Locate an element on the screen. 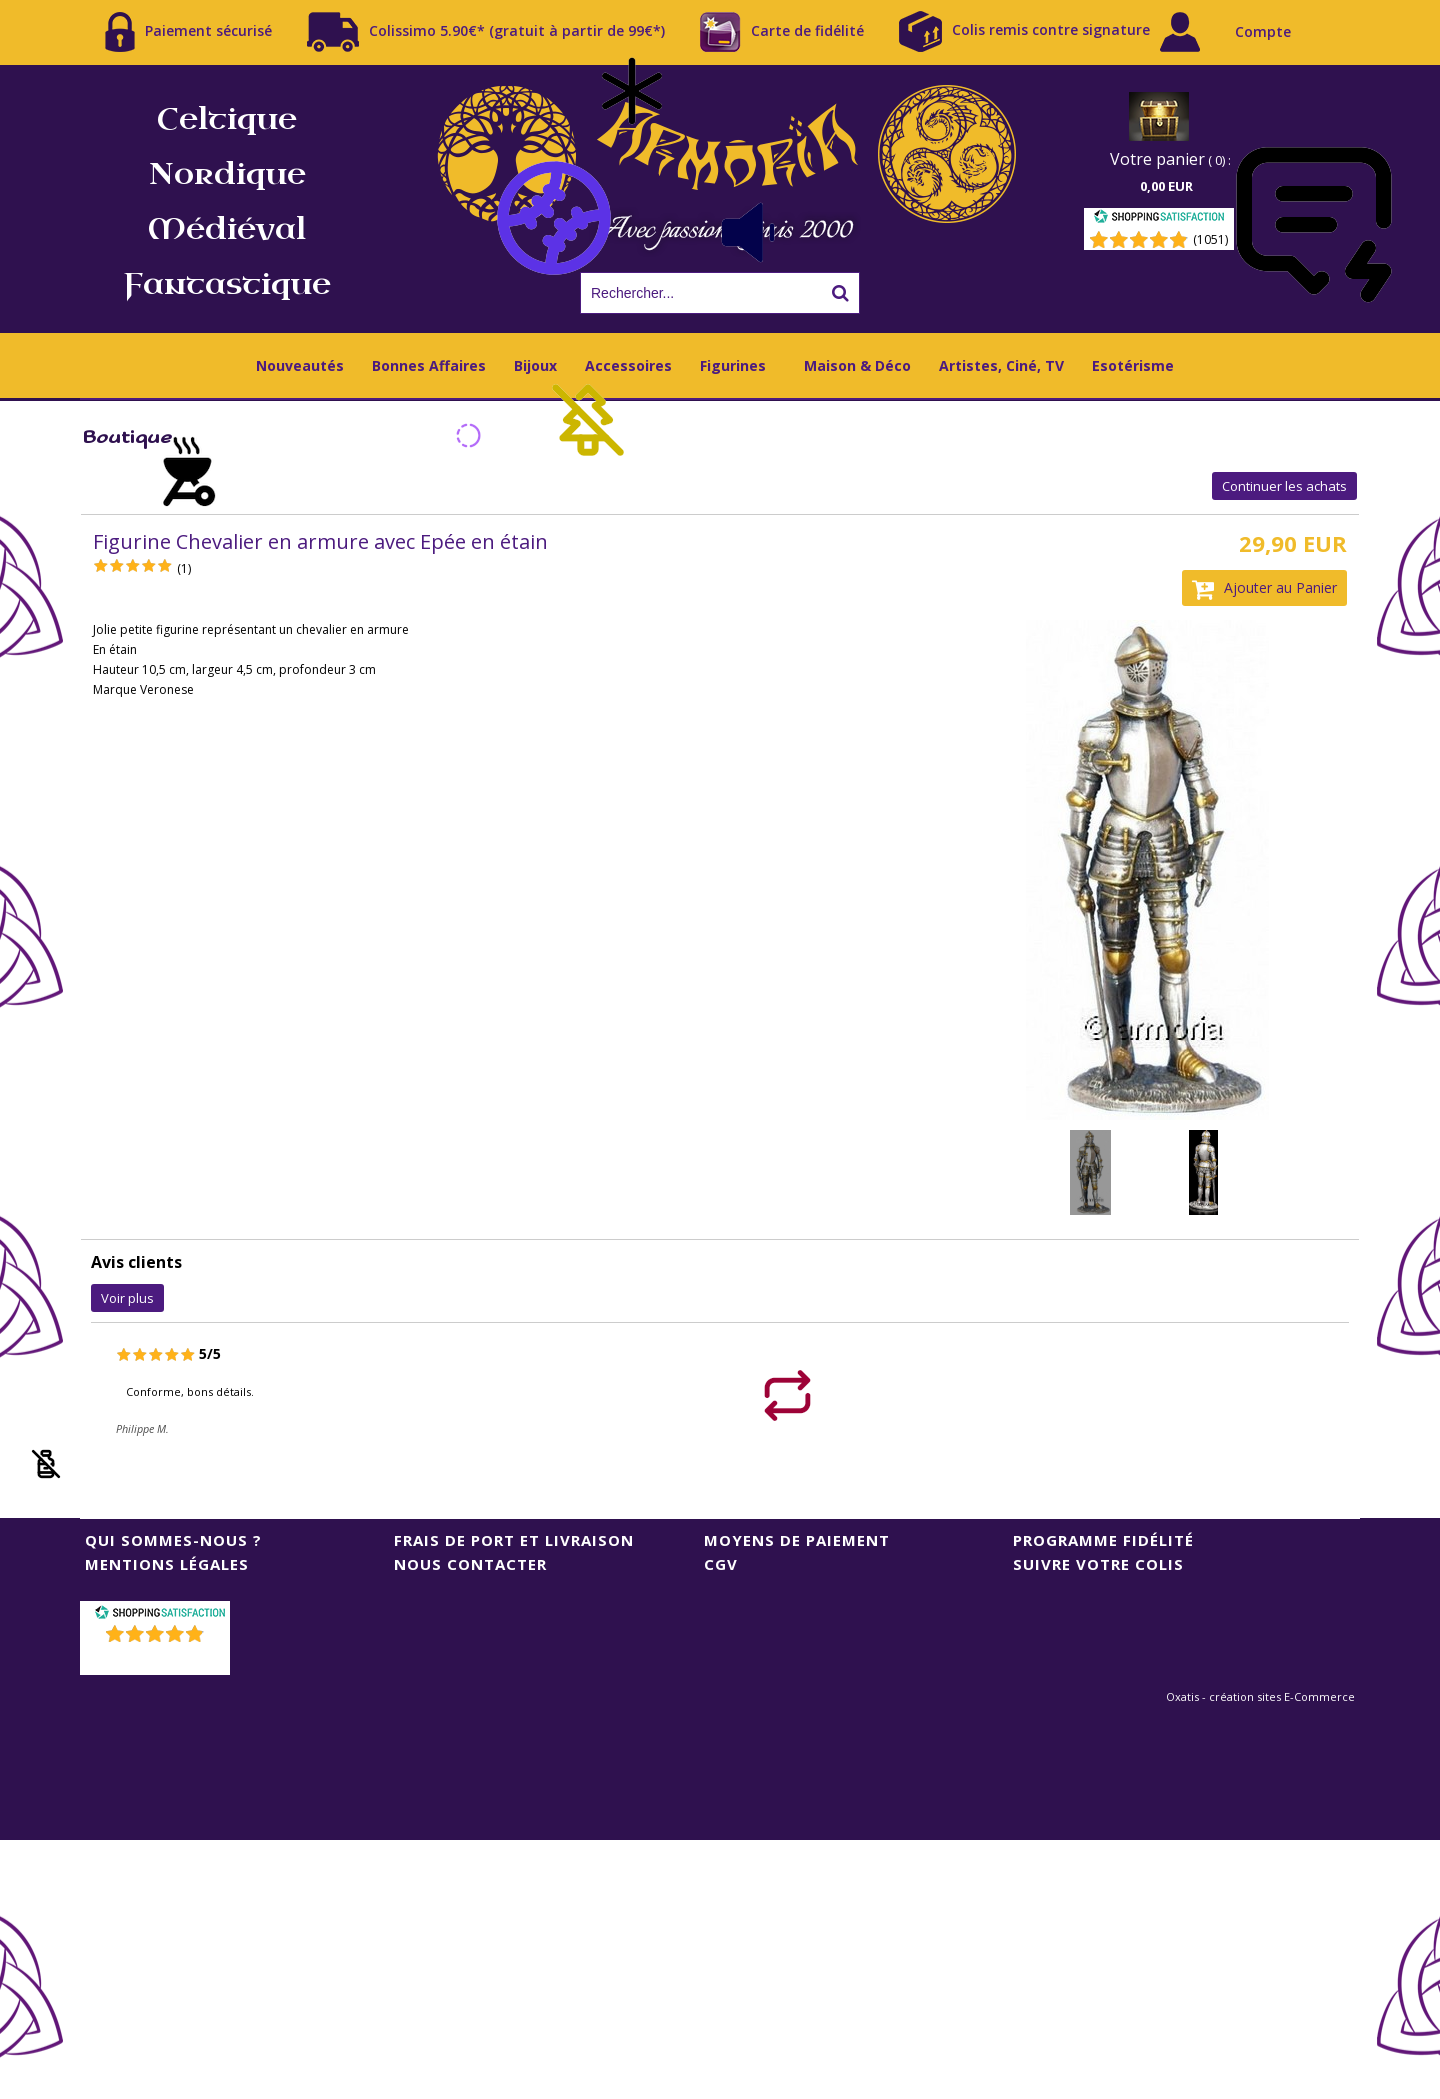 Image resolution: width=1440 pixels, height=2099 pixels. view baseball scores or stats is located at coordinates (554, 218).